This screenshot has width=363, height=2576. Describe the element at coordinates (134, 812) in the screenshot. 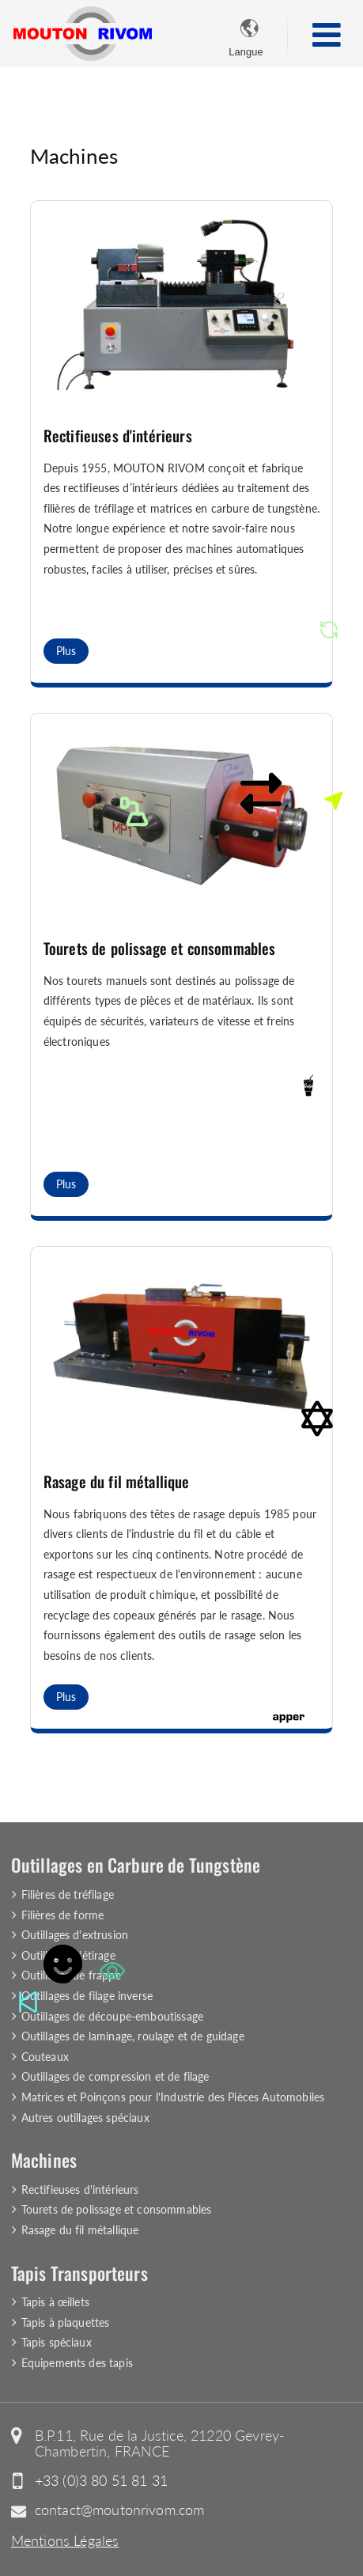

I see `toggle wall lamp or sconce lighting` at that location.